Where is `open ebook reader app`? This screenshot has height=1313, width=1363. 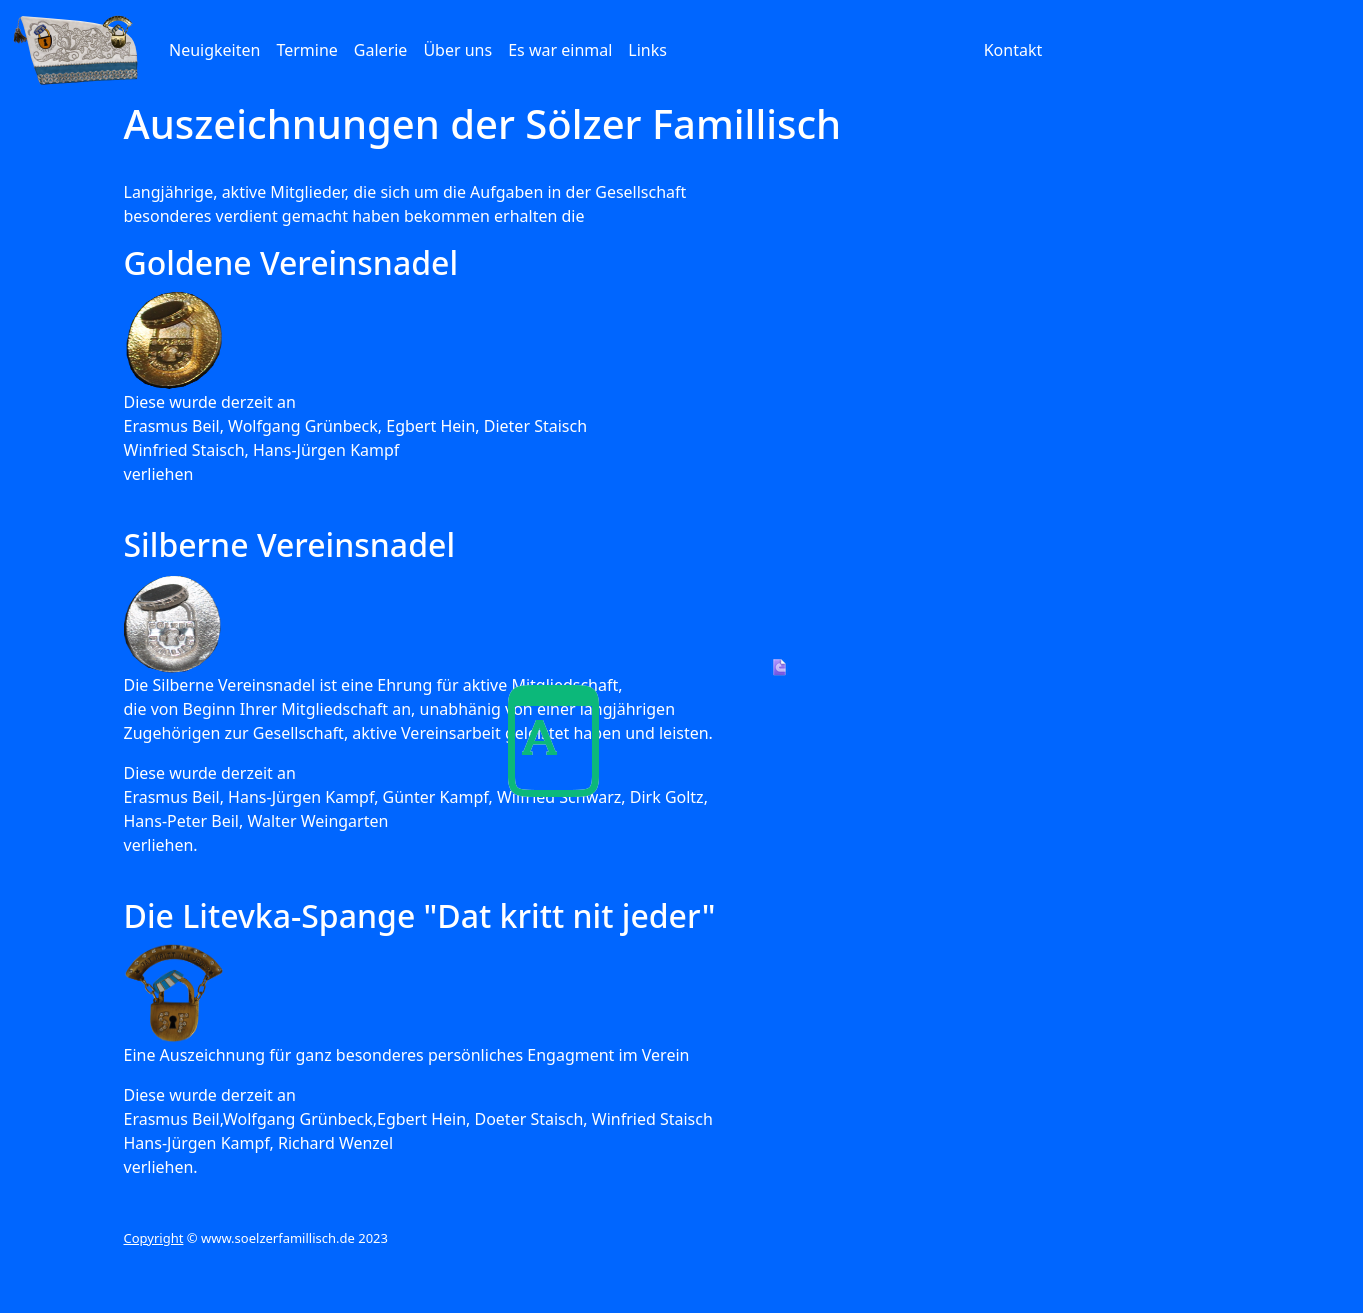
open ebook reader app is located at coordinates (557, 741).